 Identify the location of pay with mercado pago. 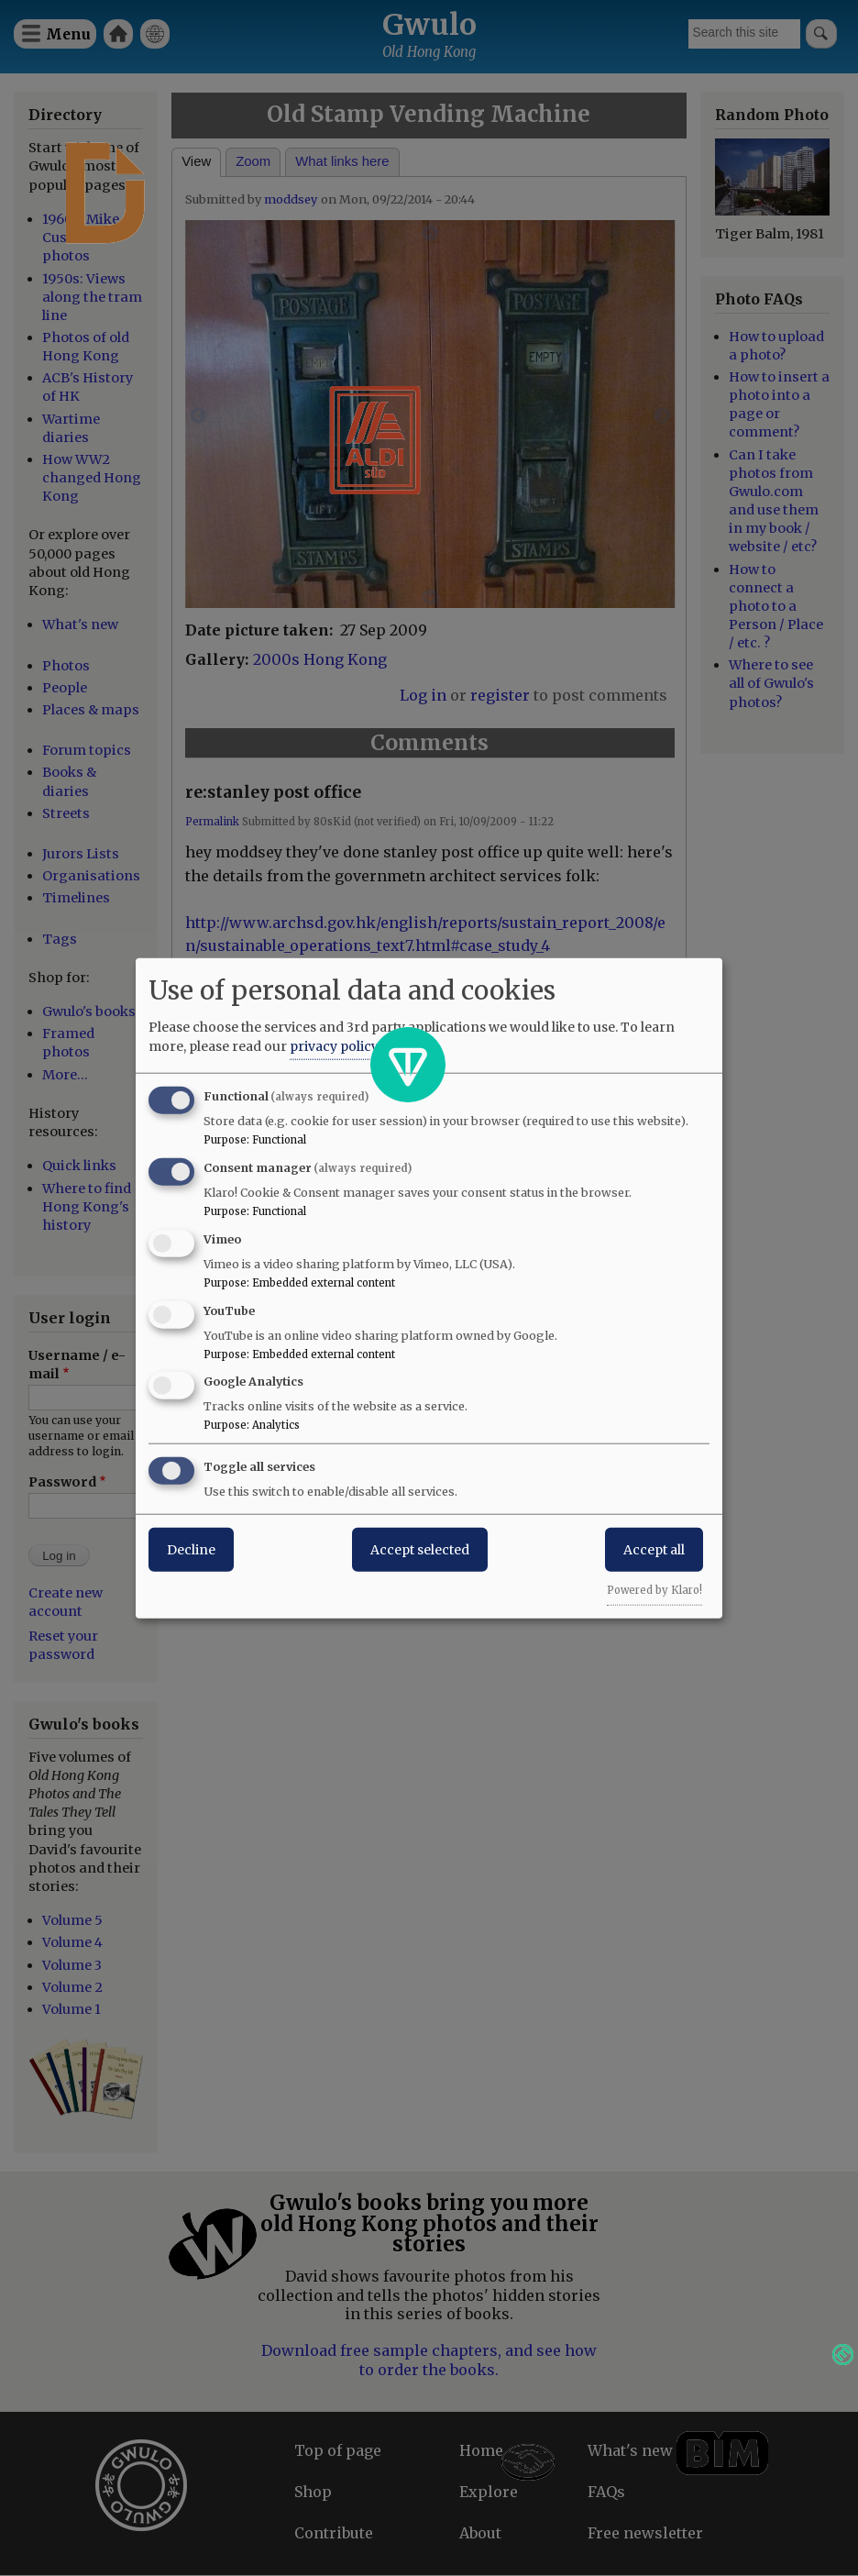
(528, 2462).